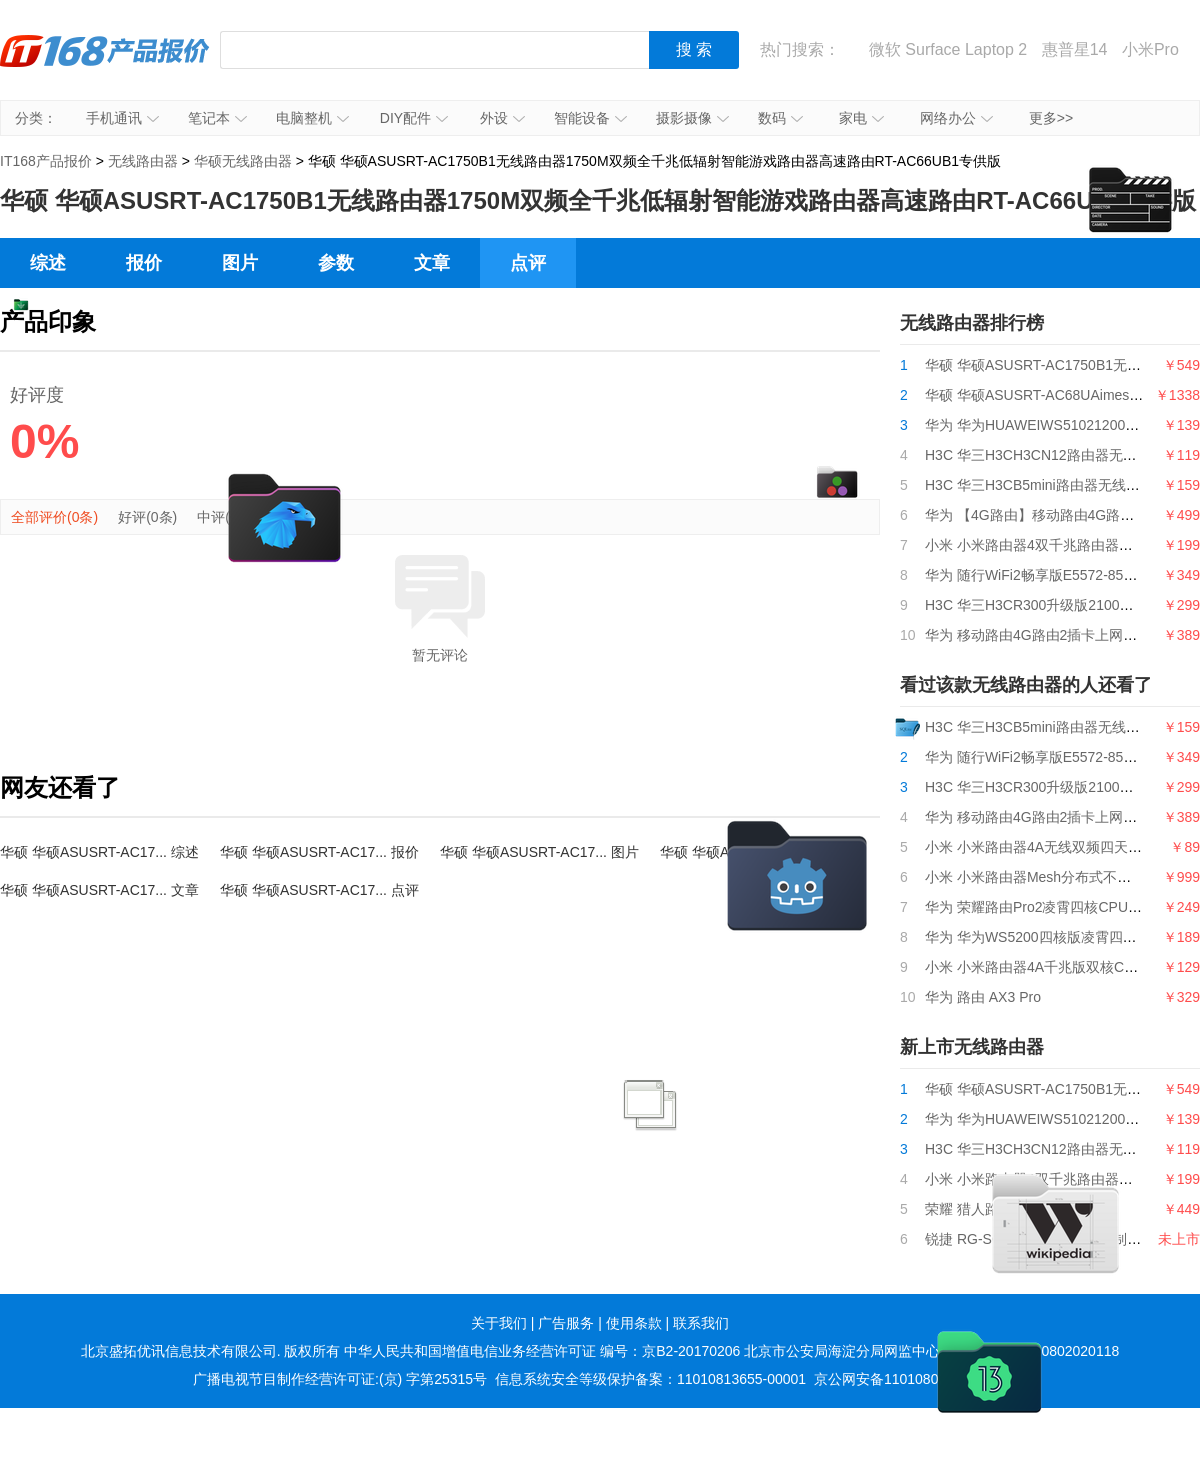 Image resolution: width=1200 pixels, height=1464 pixels. Describe the element at coordinates (989, 1375) in the screenshot. I see `folder containing android 13 related files` at that location.